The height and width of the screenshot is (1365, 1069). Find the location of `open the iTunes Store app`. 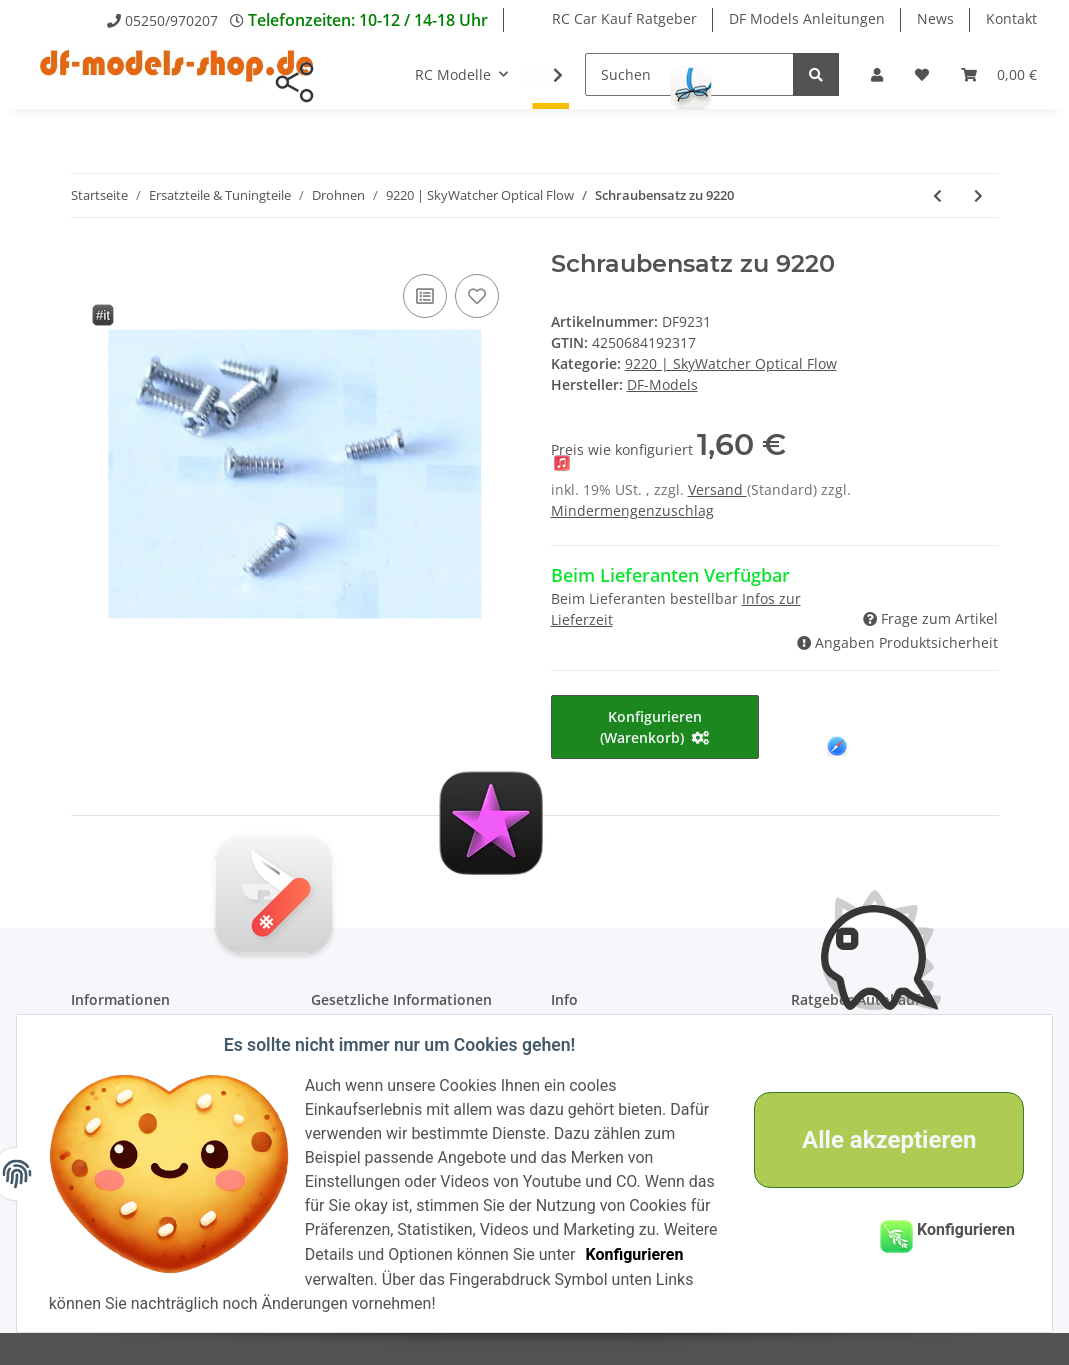

open the iTunes Store app is located at coordinates (491, 823).